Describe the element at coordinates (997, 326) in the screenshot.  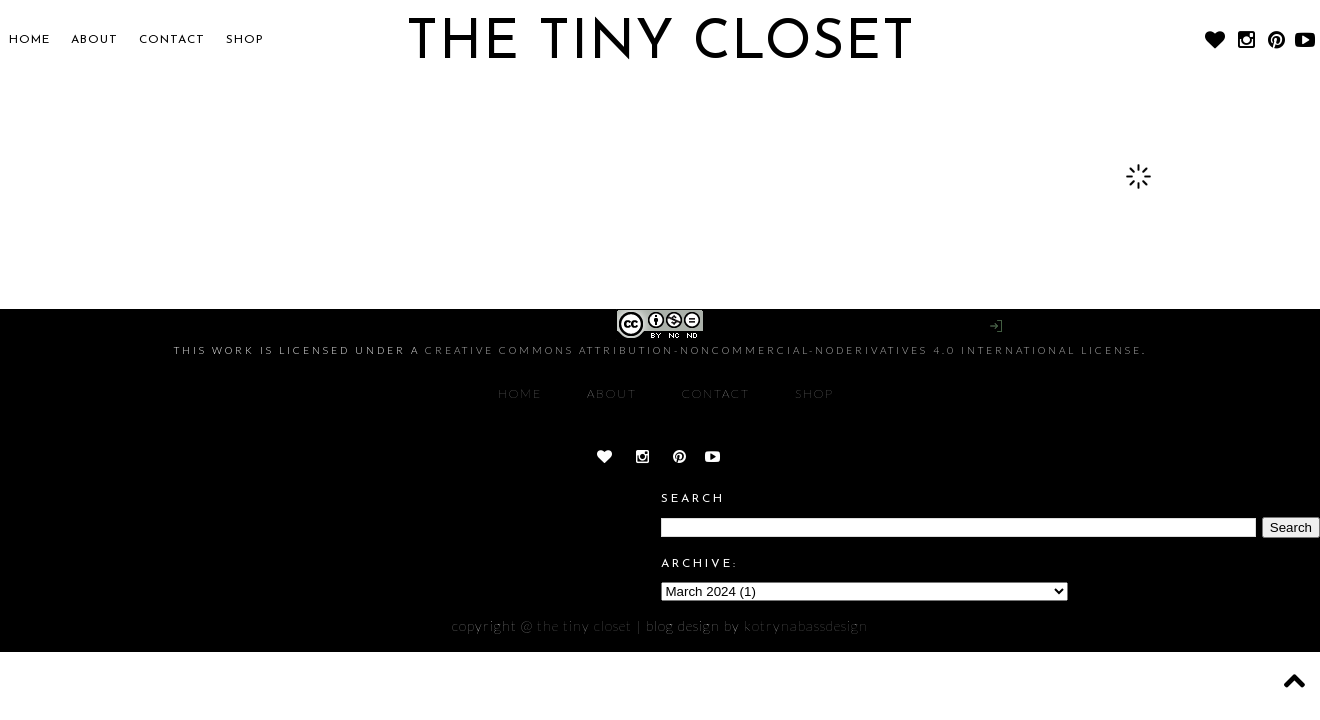
I see `sign in to your account` at that location.